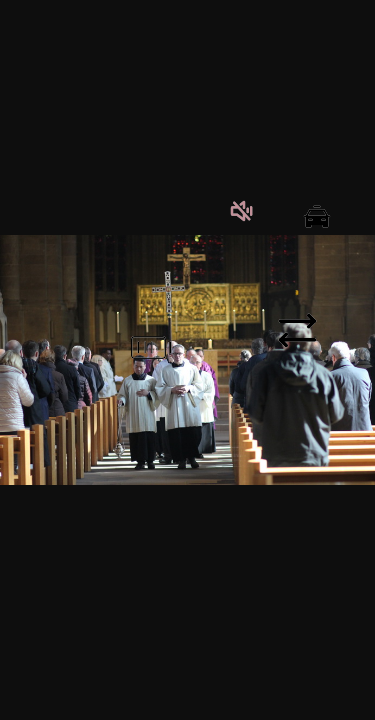 The image size is (375, 720). Describe the element at coordinates (241, 211) in the screenshot. I see `mute audio` at that location.